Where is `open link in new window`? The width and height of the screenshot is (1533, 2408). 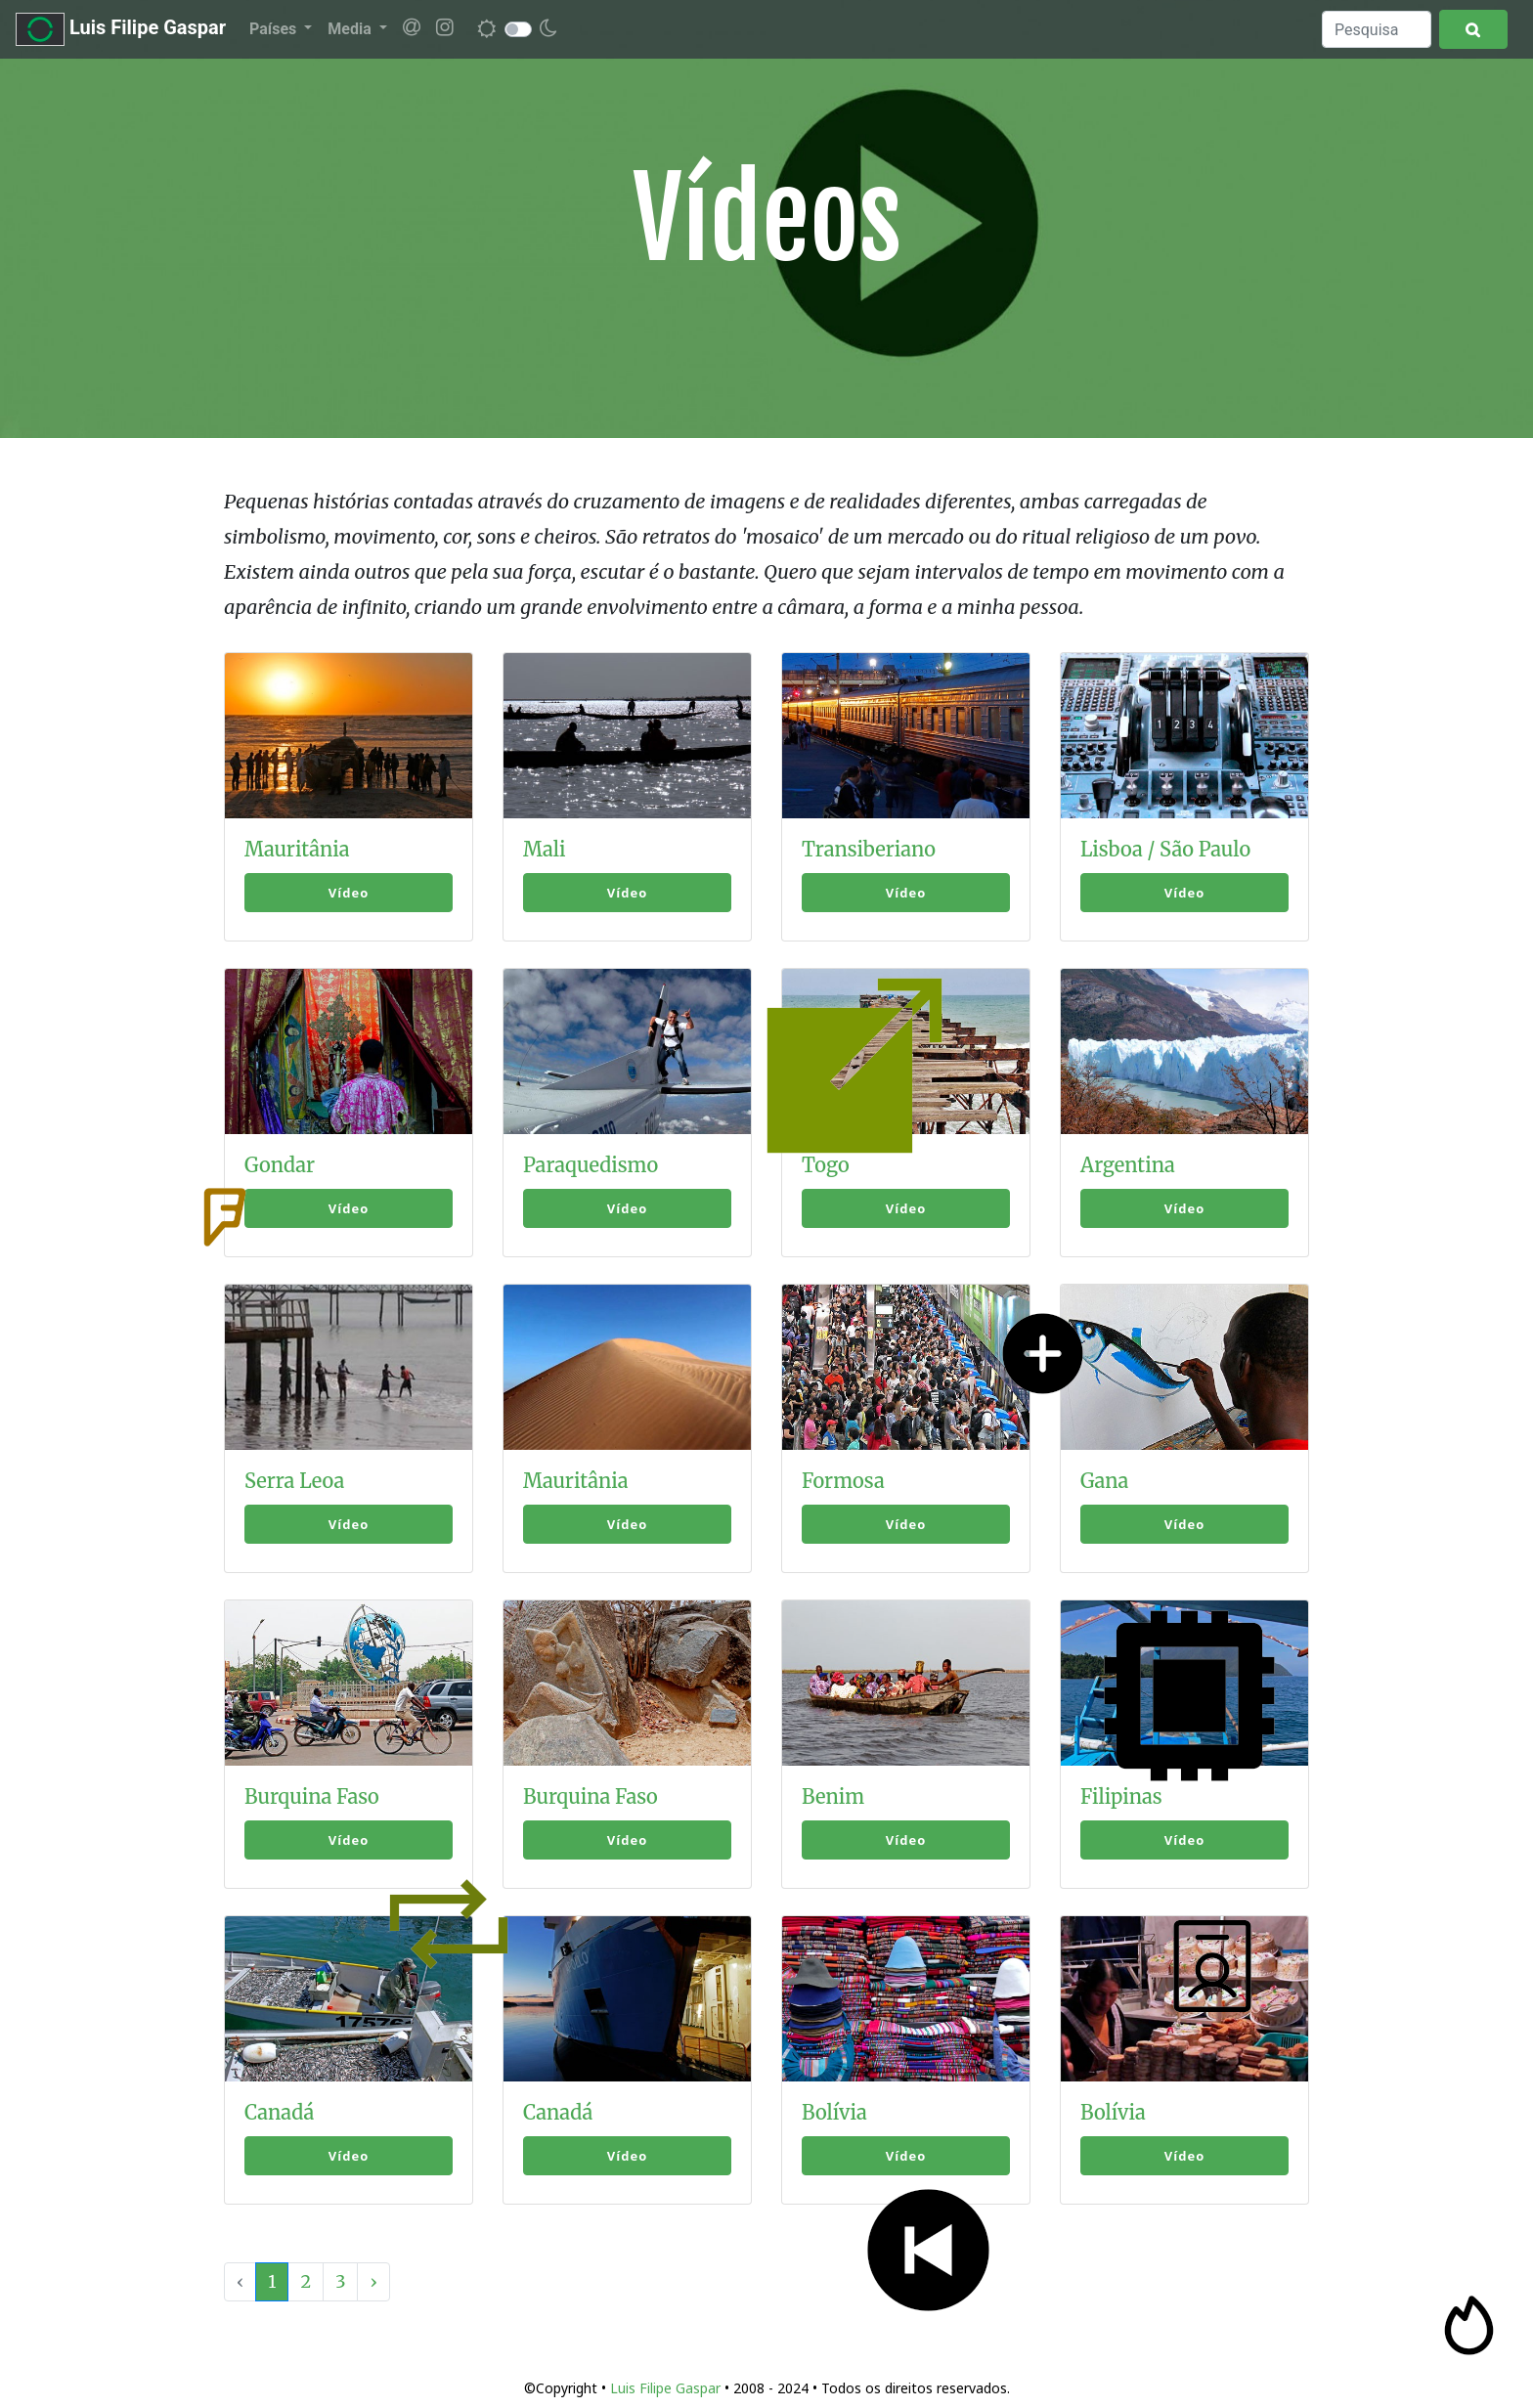
open link in new window is located at coordinates (854, 1066).